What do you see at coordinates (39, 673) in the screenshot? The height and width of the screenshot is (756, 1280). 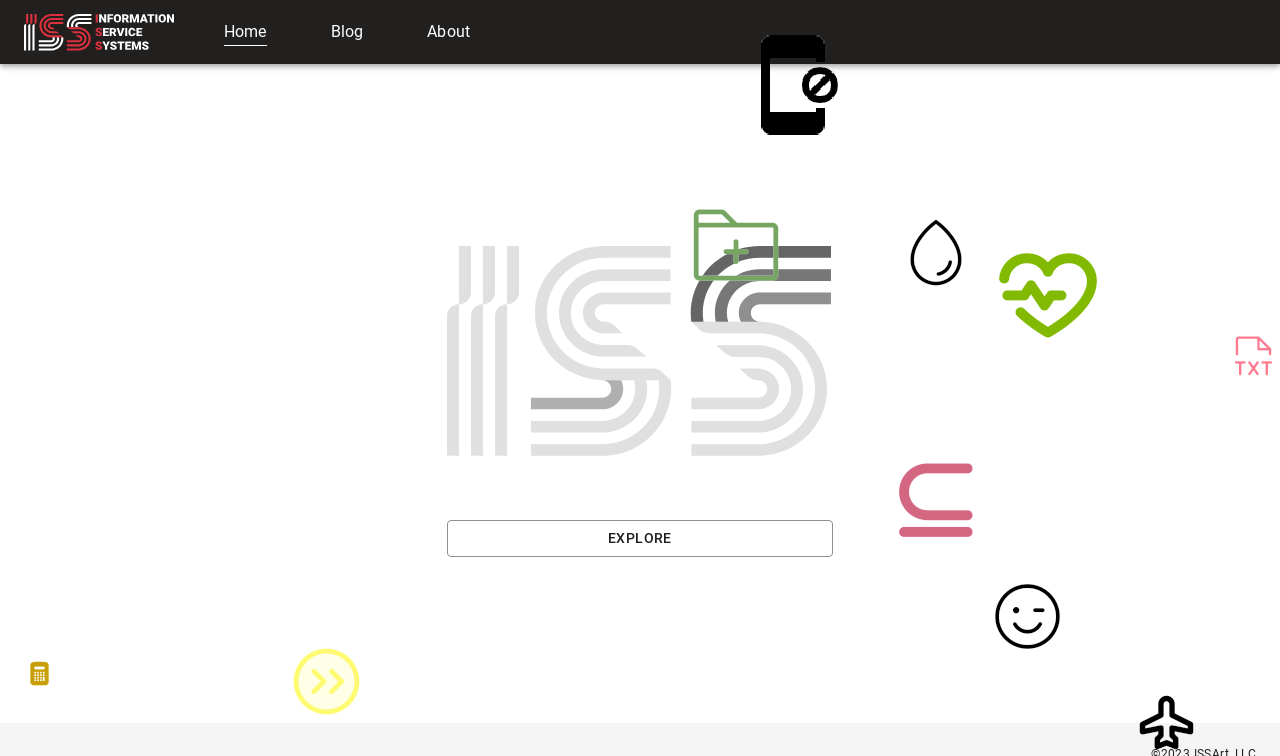 I see `open the calculator app` at bounding box center [39, 673].